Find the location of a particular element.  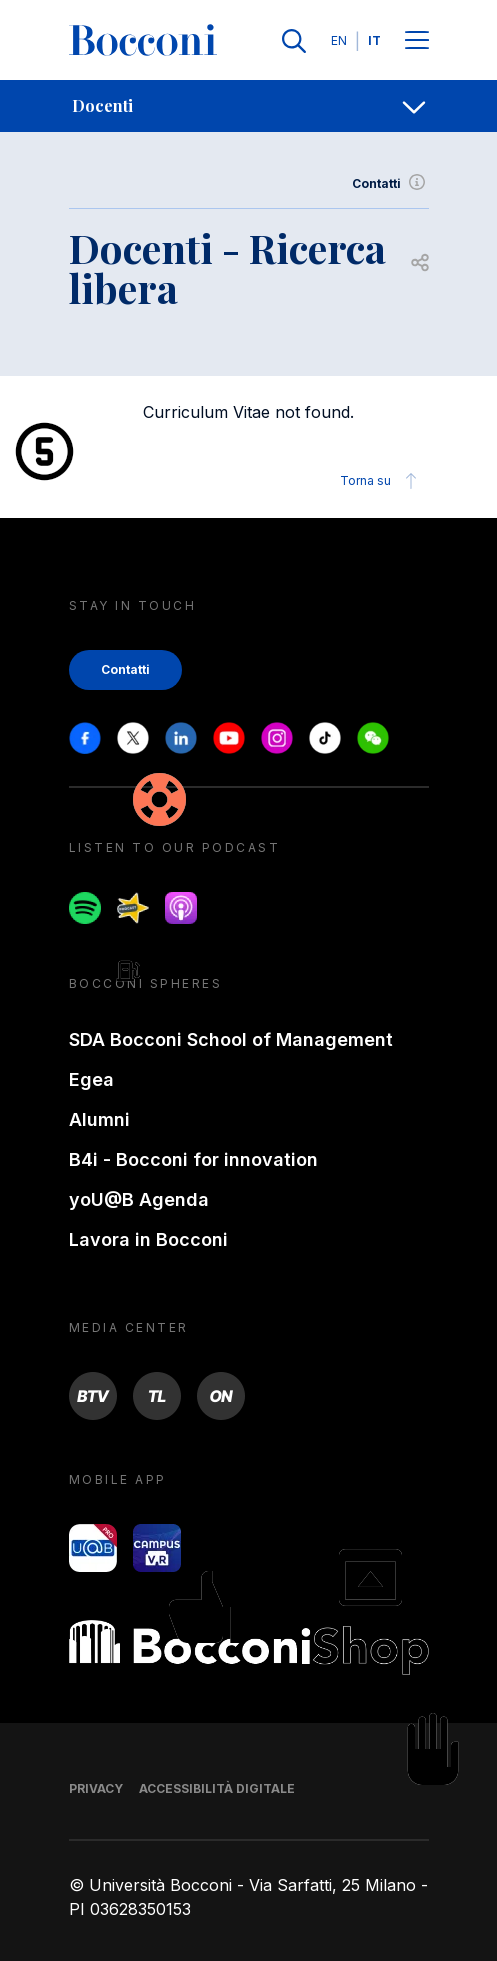

like or approve this content is located at coordinates (205, 1607).